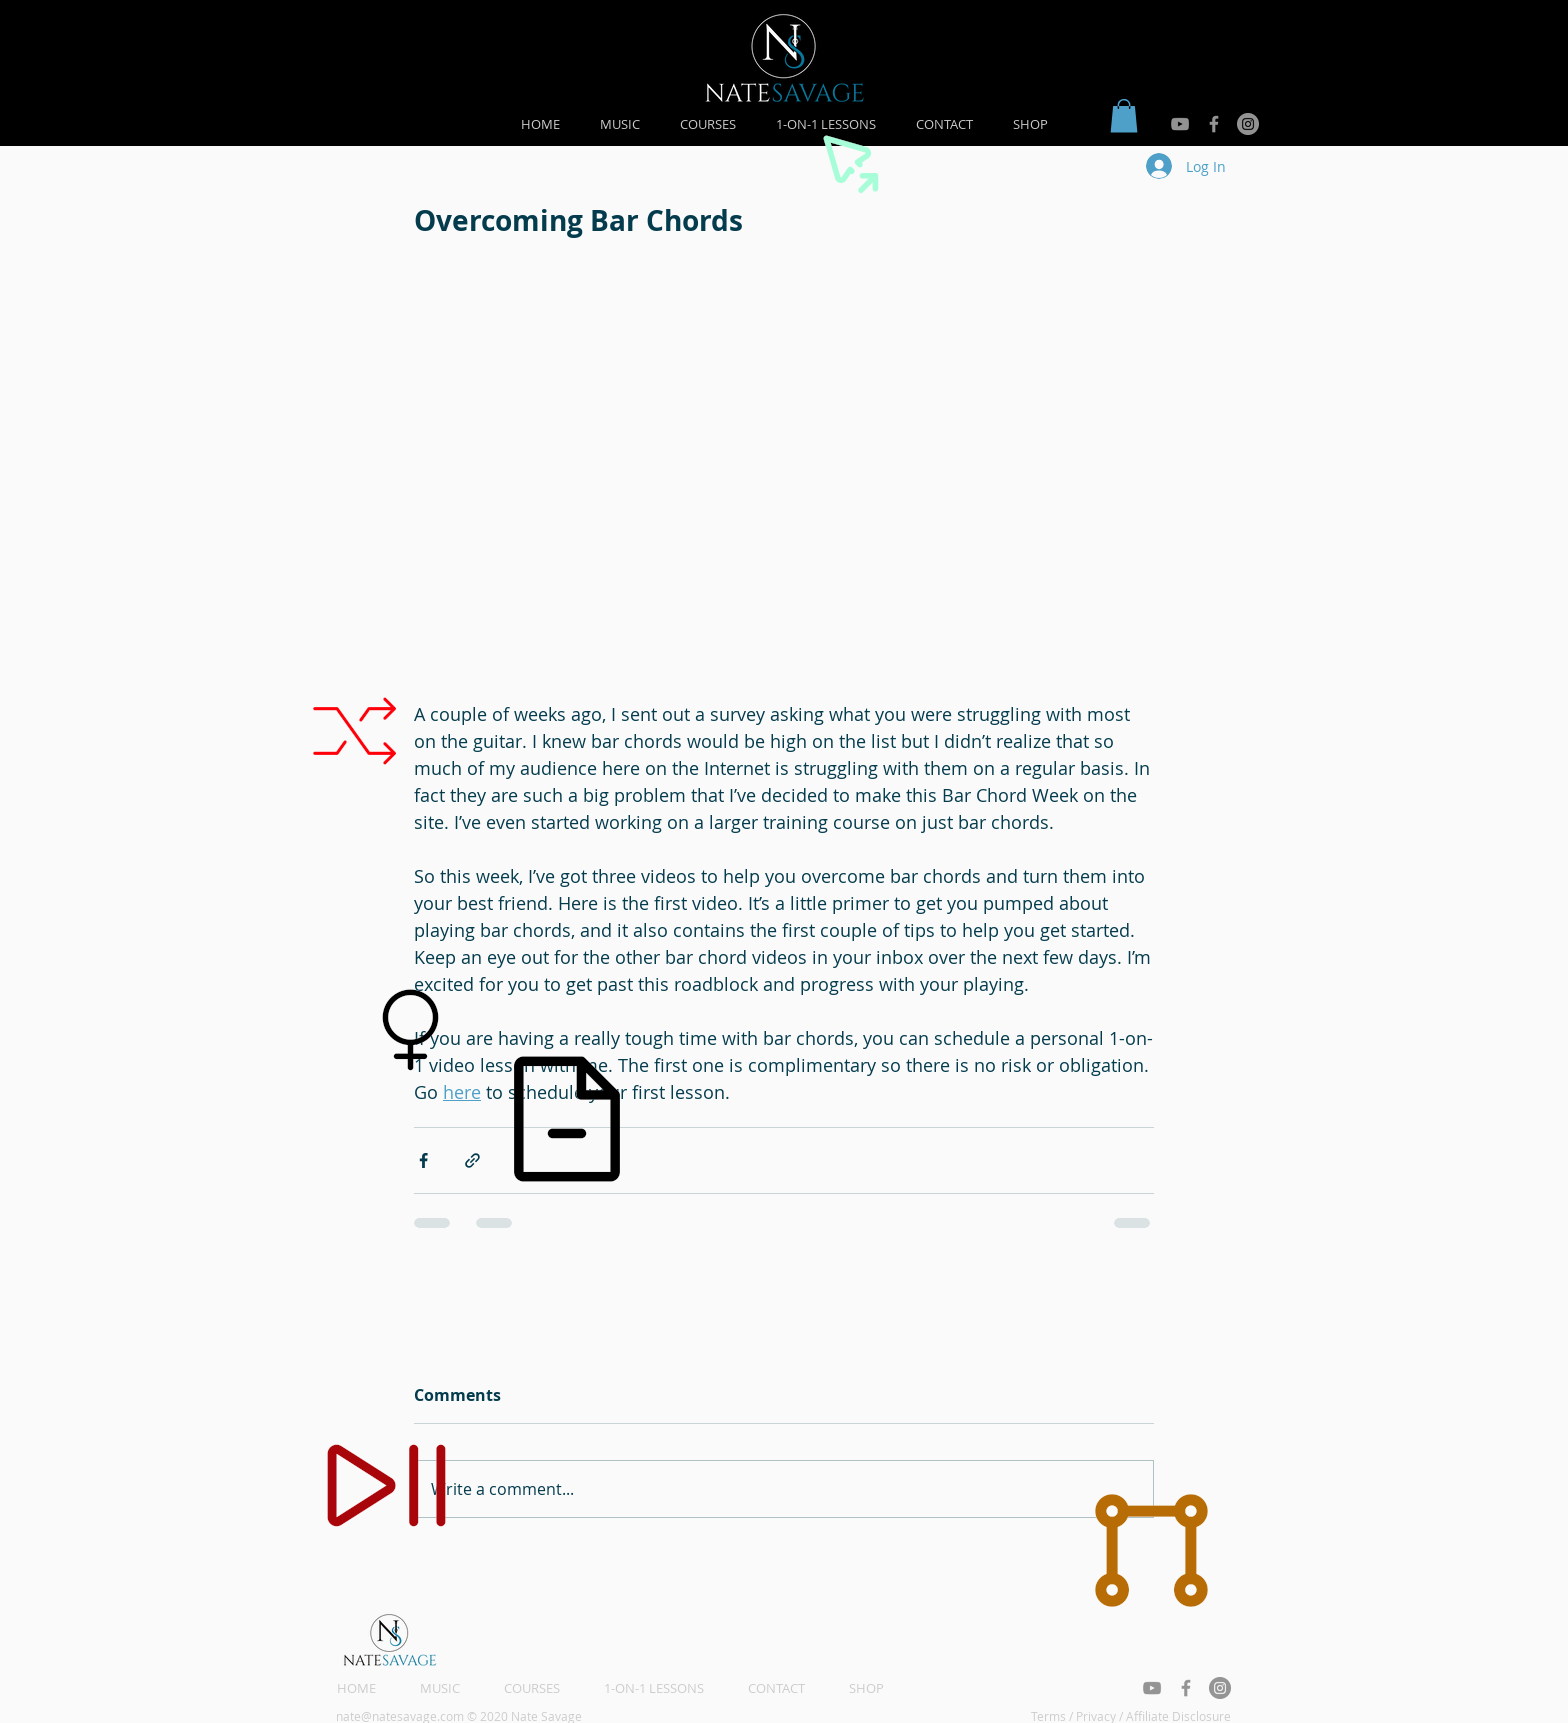  Describe the element at coordinates (353, 731) in the screenshot. I see `shuffle or randomize playlist order` at that location.